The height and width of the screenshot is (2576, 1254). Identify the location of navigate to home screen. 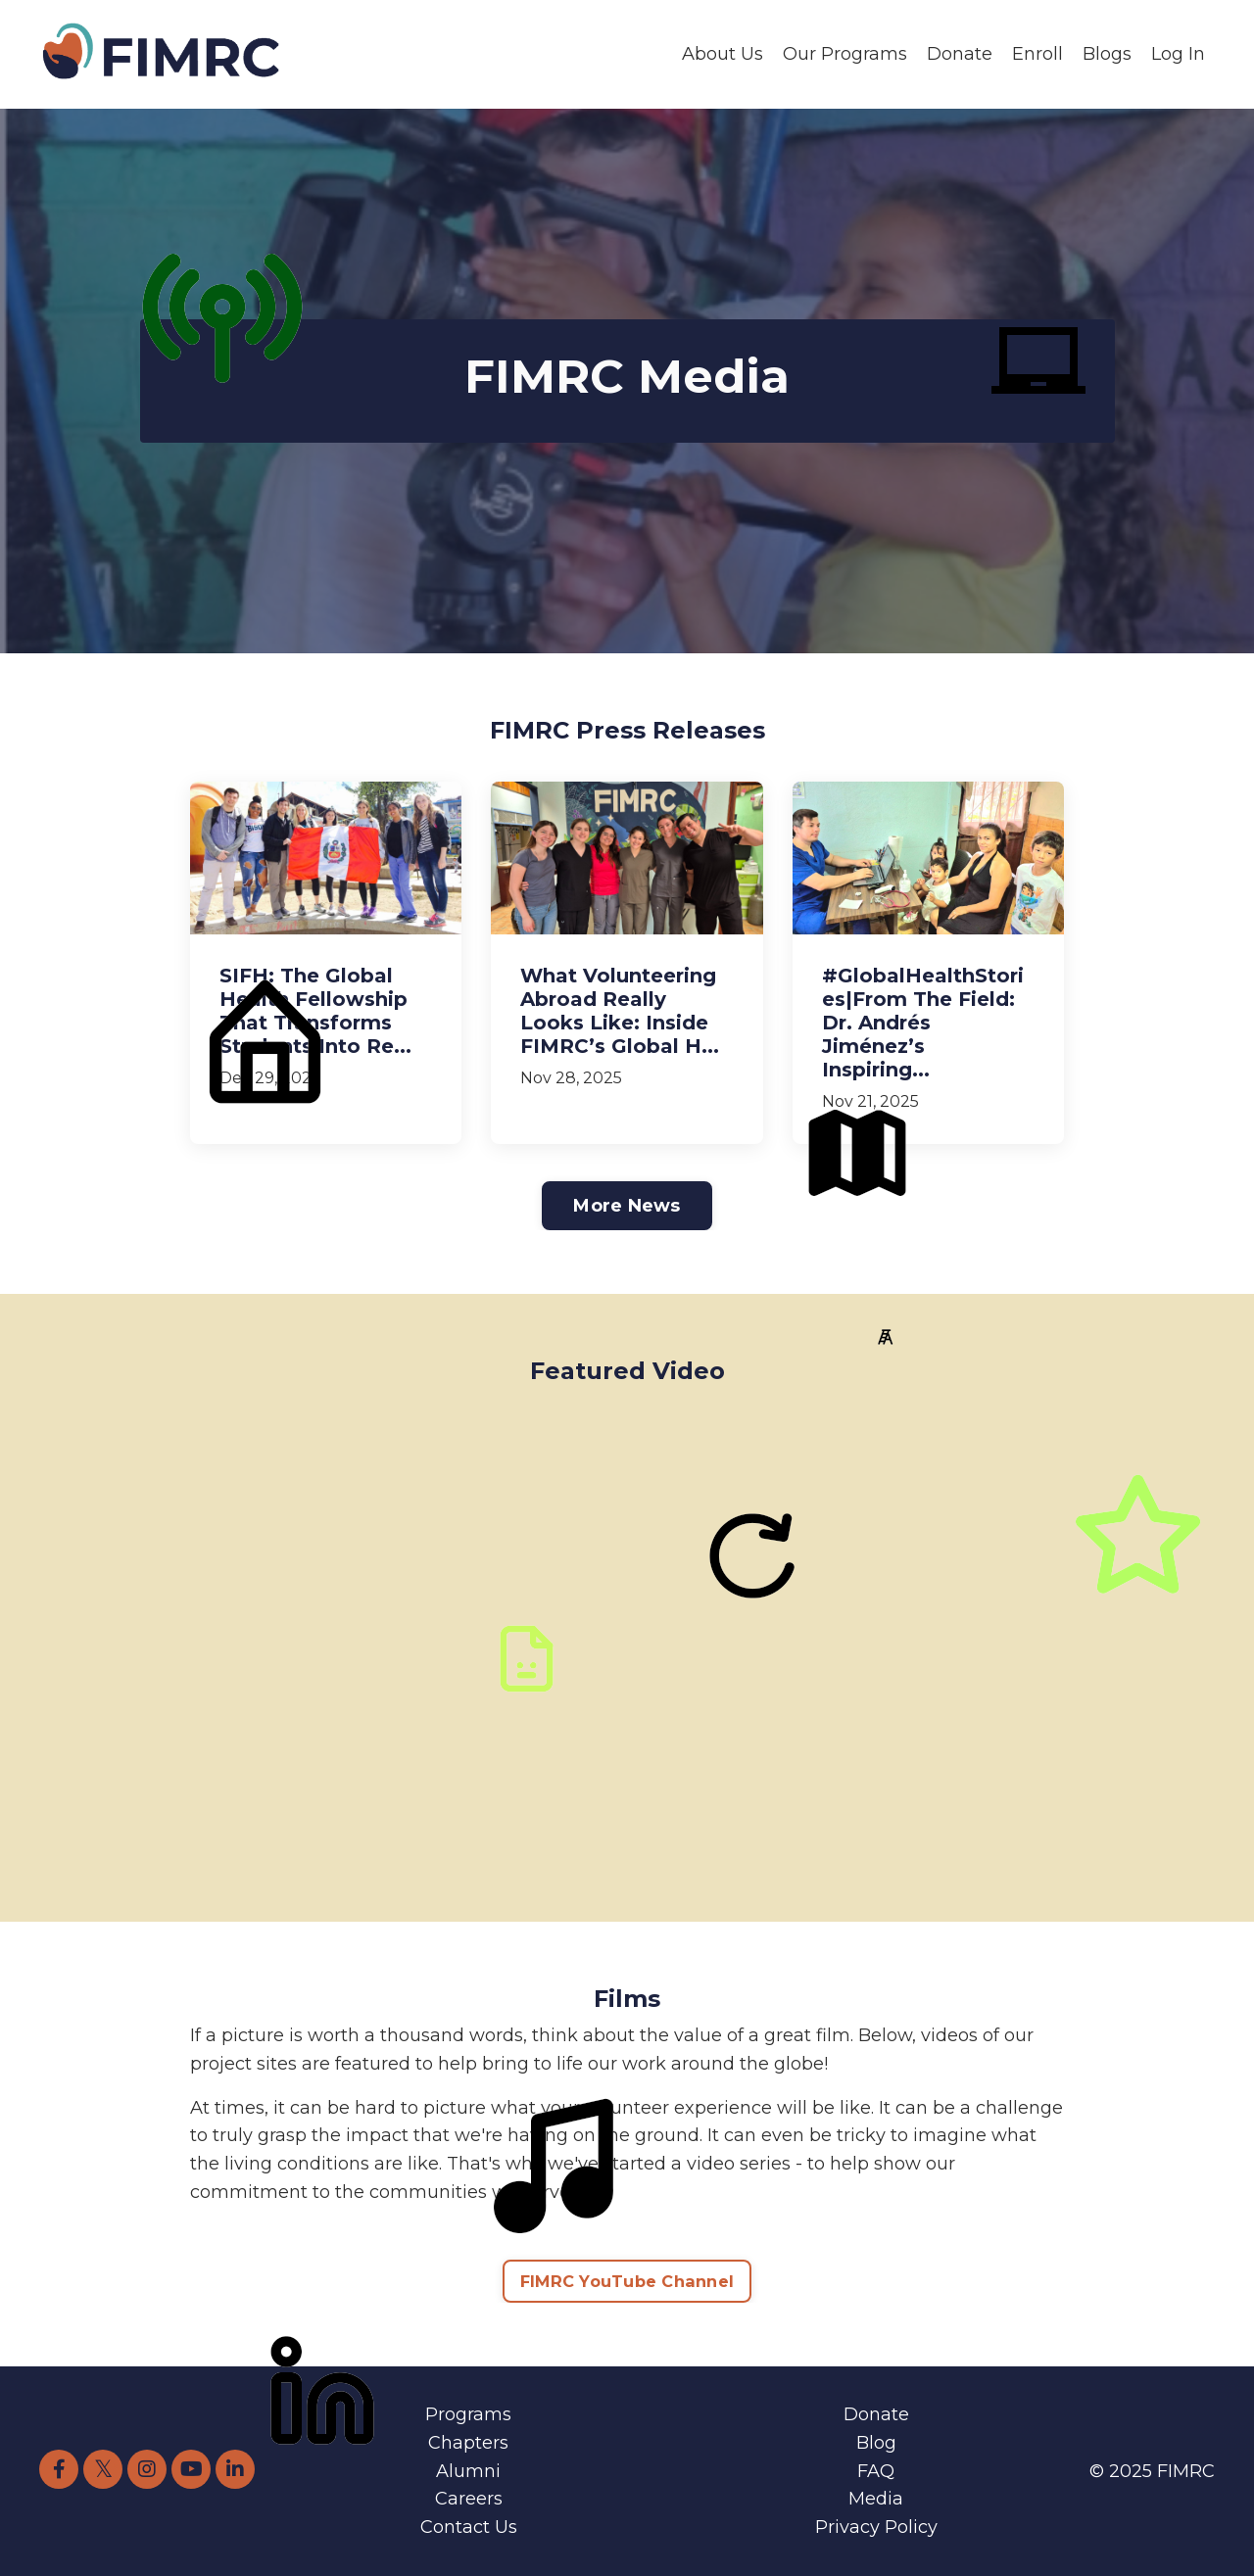
(265, 1041).